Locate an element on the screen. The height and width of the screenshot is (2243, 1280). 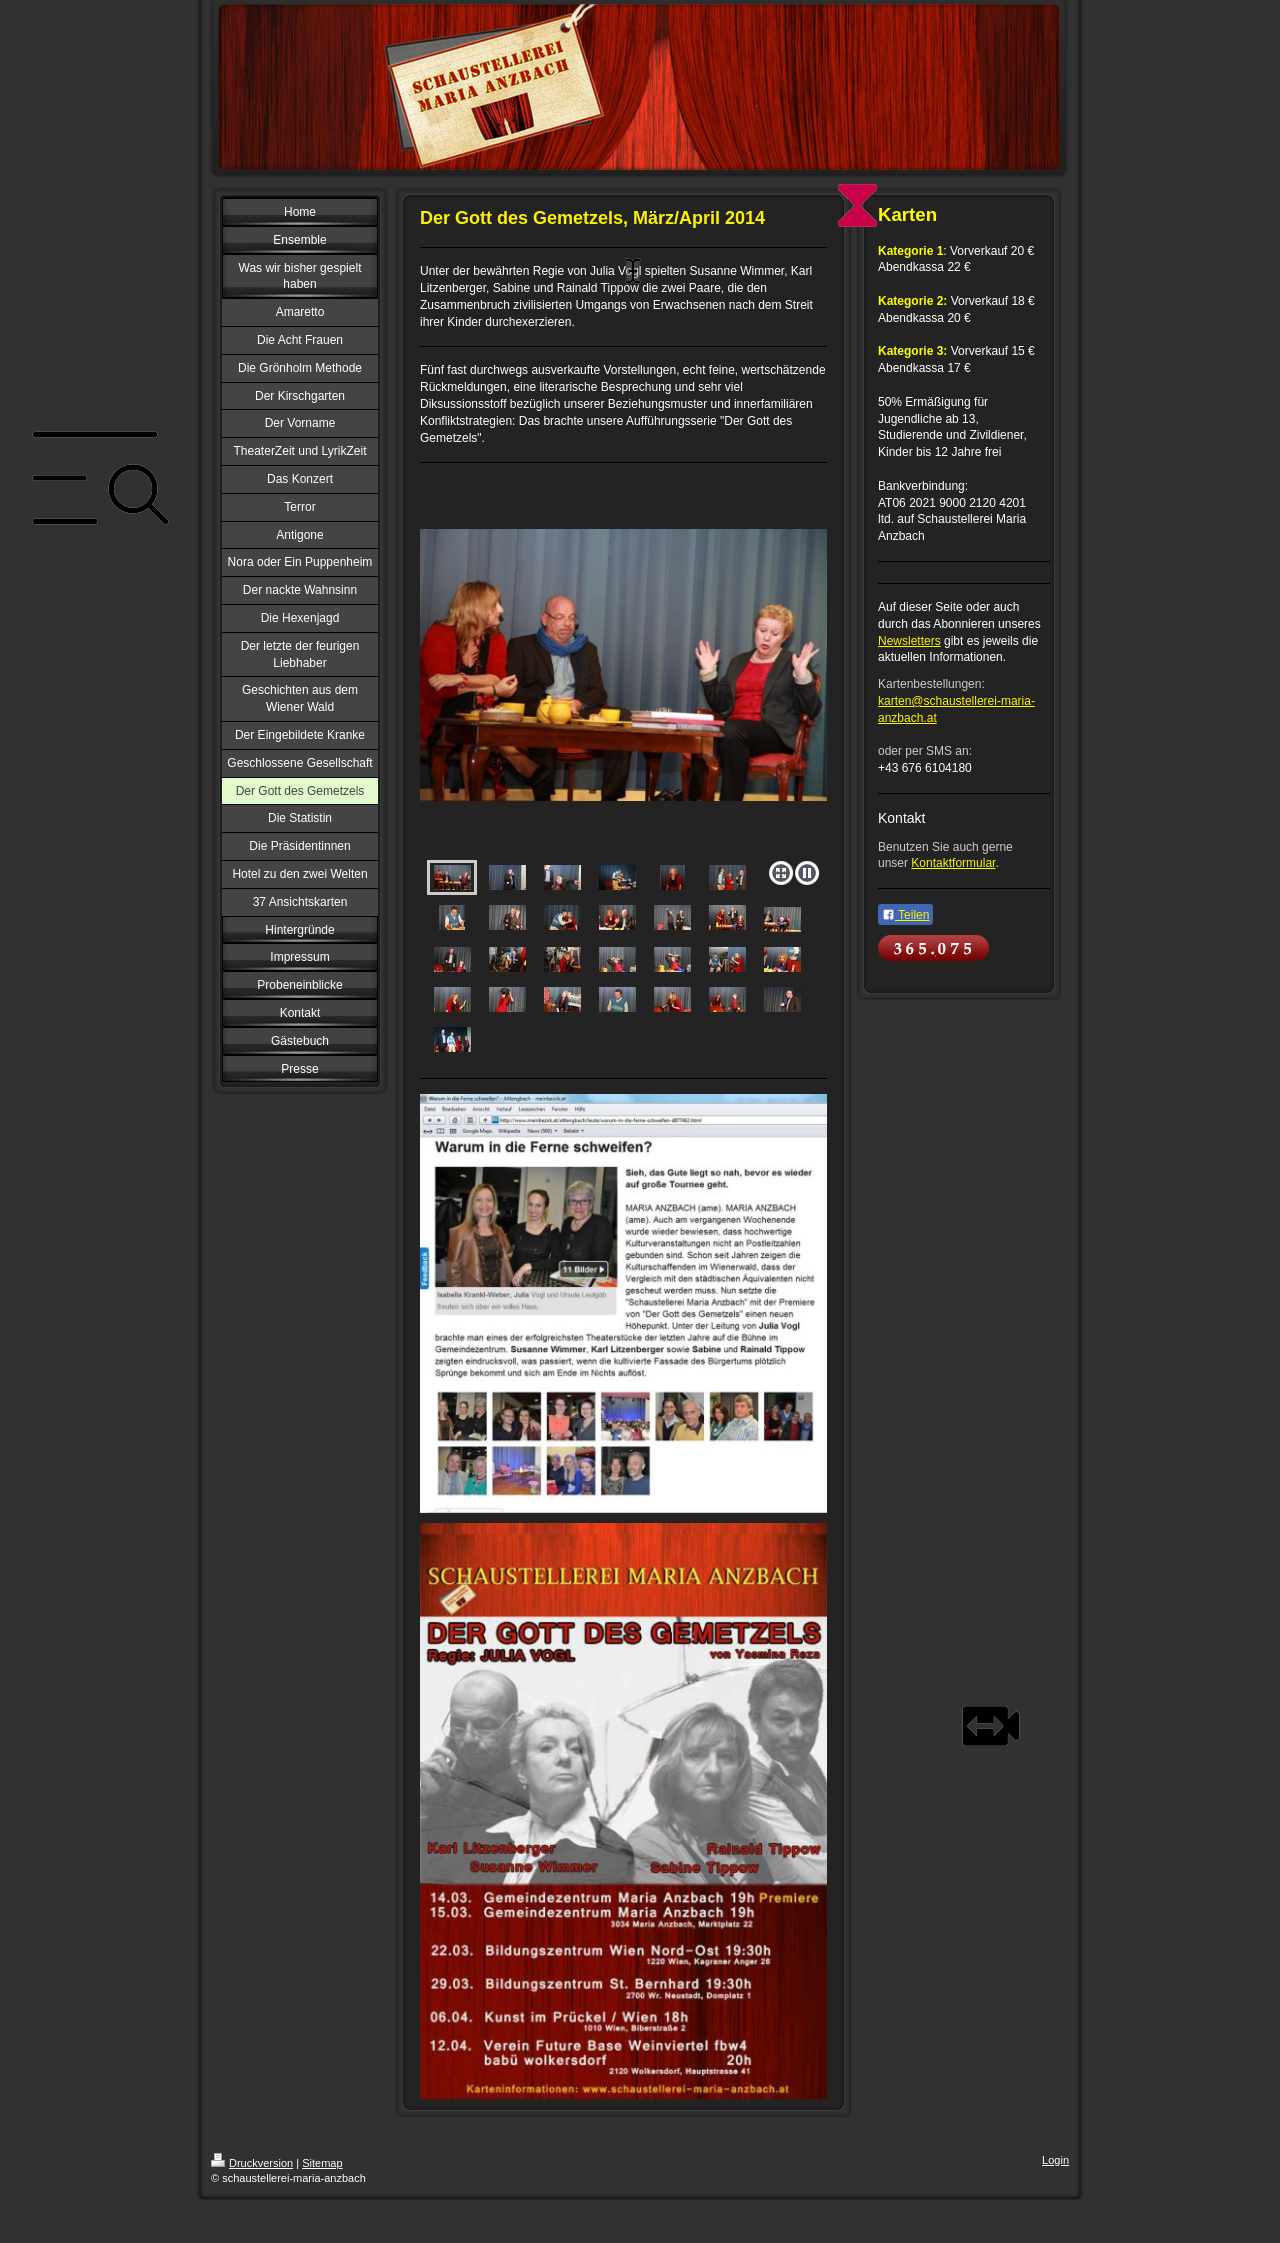
text input cursor indicating editable field is located at coordinates (633, 271).